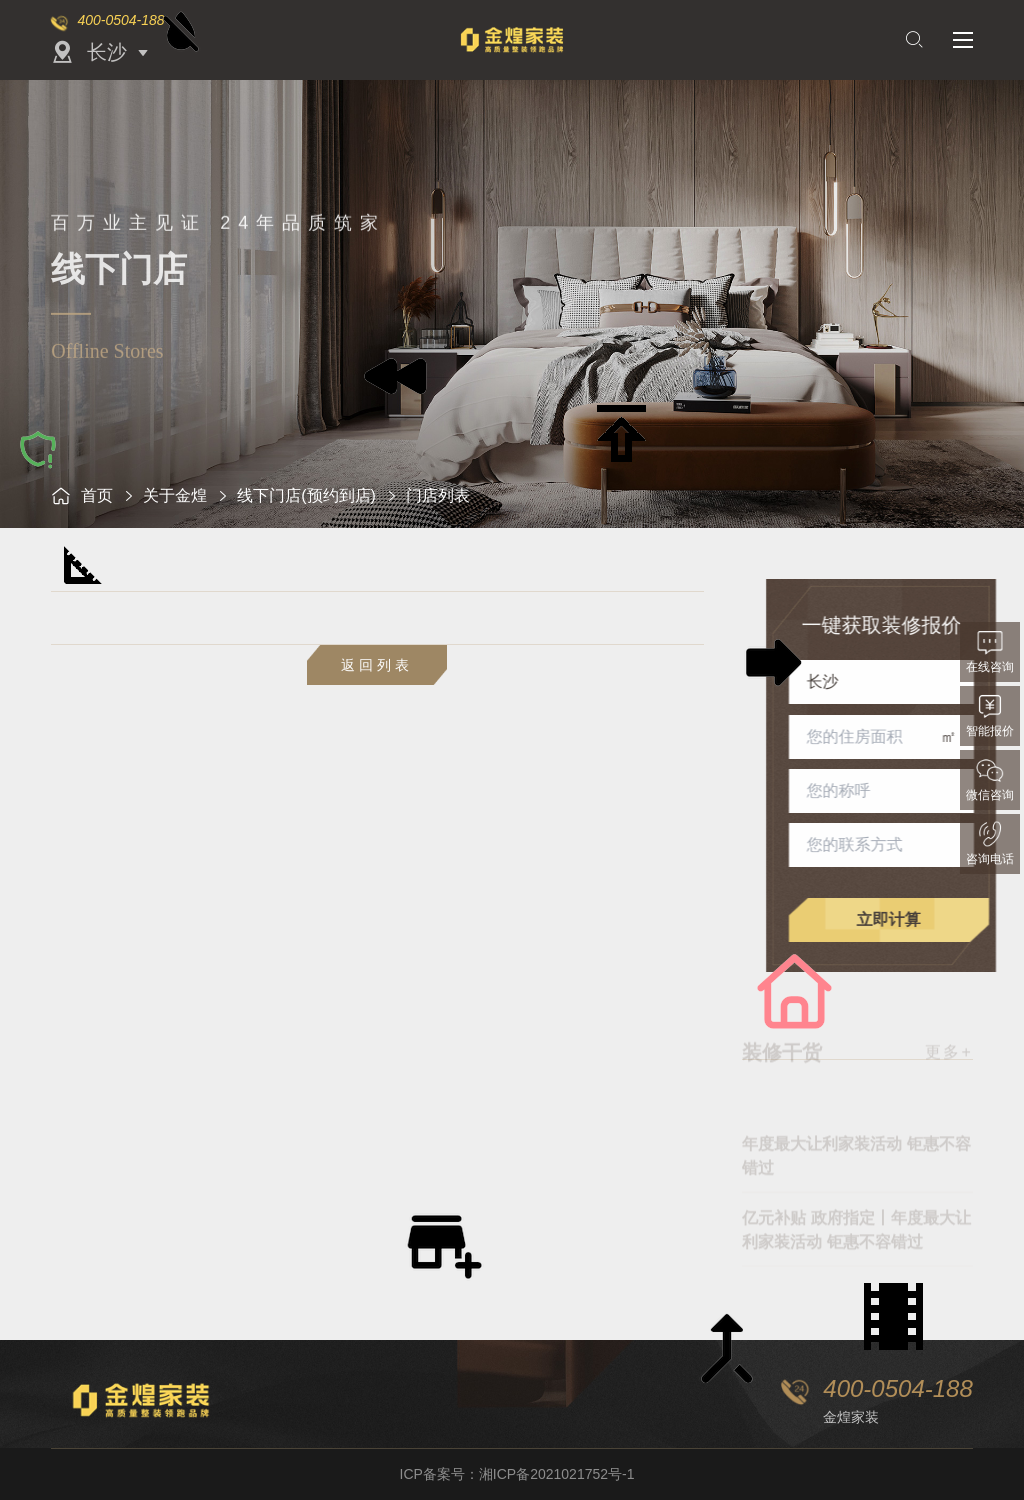  What do you see at coordinates (83, 565) in the screenshot?
I see `measure area or dimensions` at bounding box center [83, 565].